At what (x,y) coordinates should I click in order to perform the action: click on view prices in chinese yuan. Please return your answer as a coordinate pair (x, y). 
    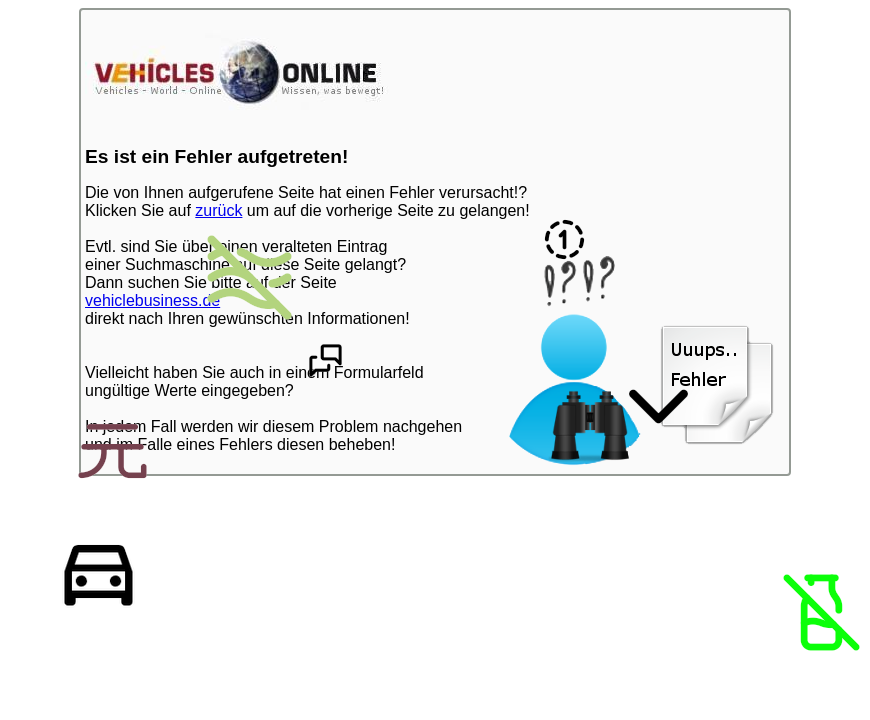
    Looking at the image, I should click on (112, 452).